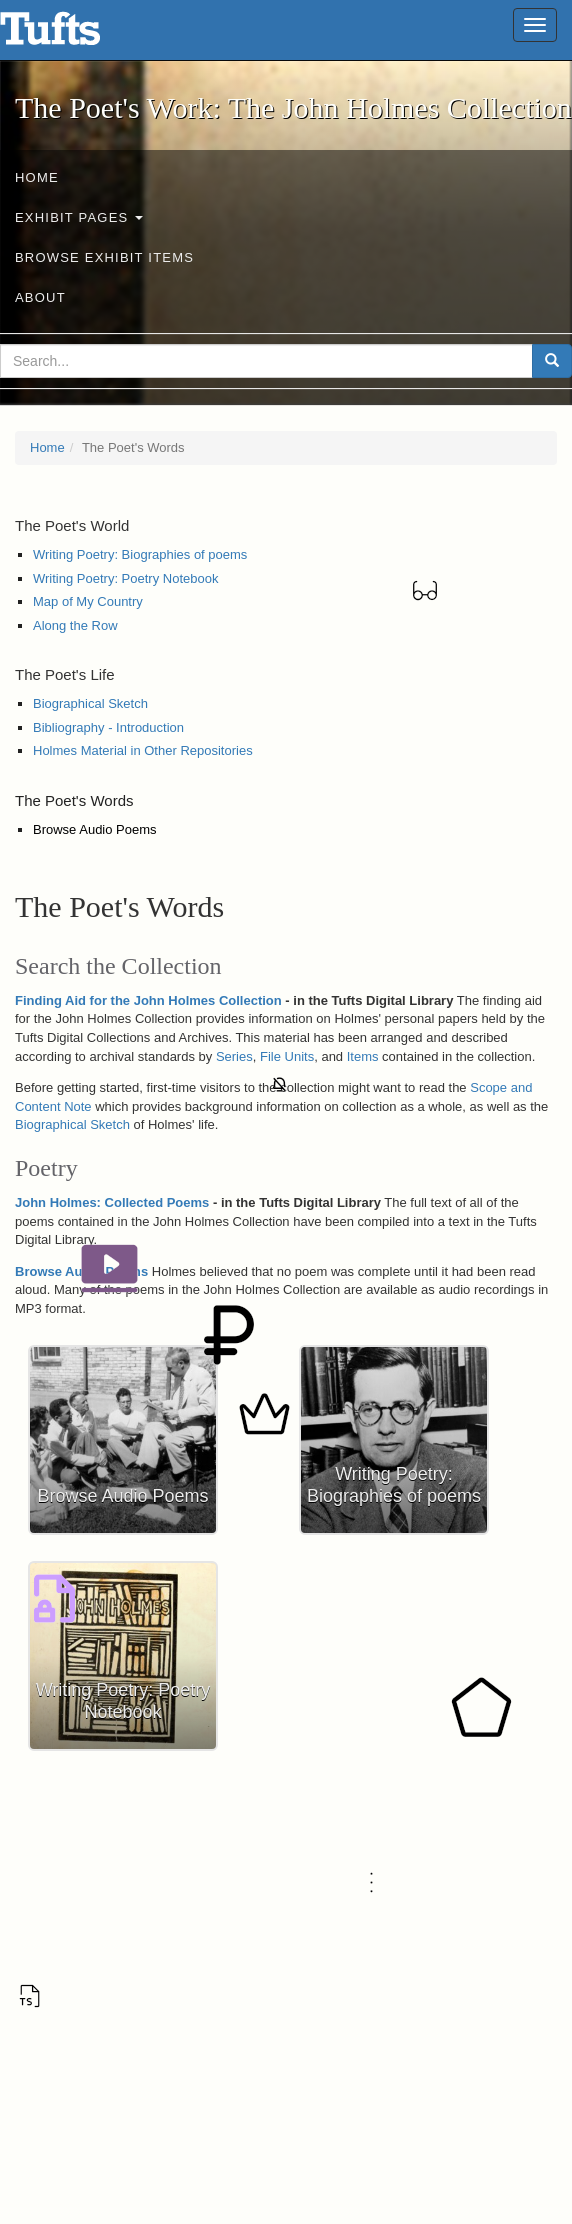  Describe the element at coordinates (279, 1084) in the screenshot. I see `mute notifications` at that location.